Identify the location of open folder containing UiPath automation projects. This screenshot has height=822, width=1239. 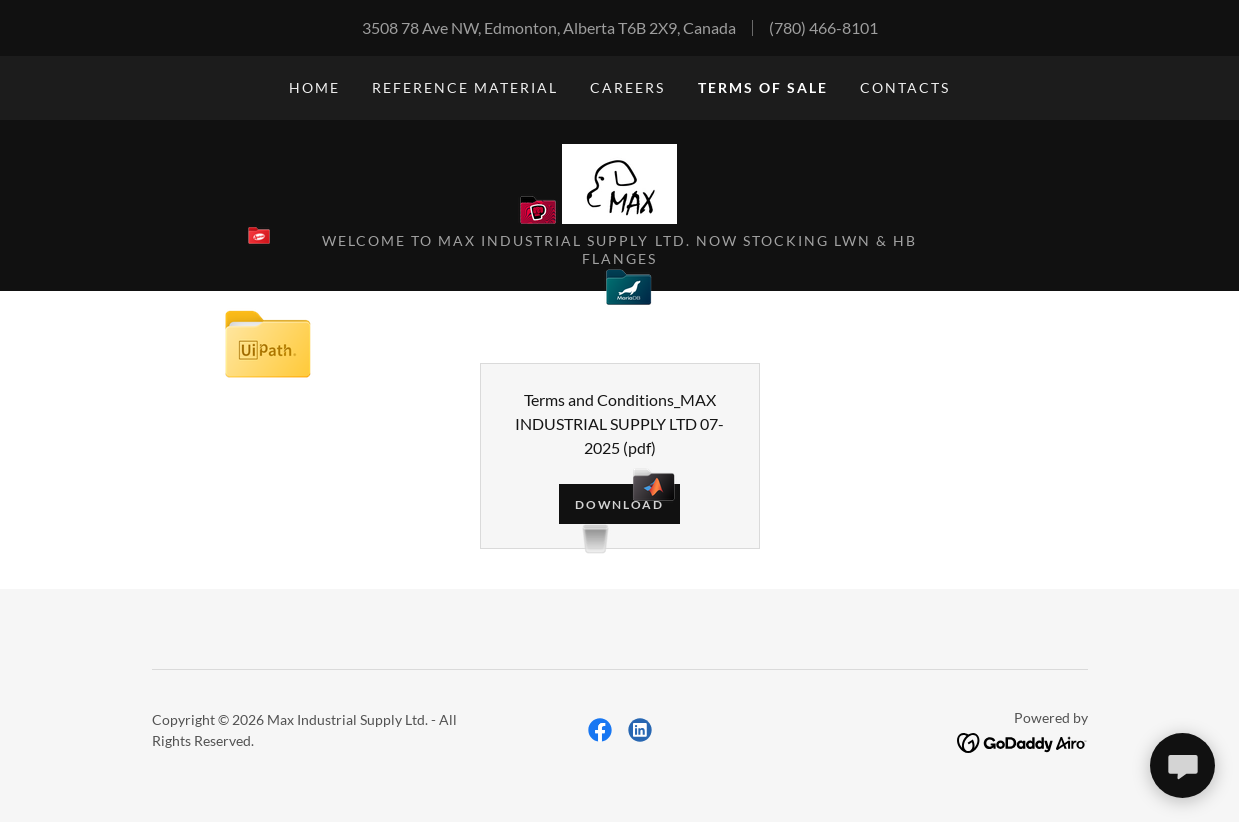
(267, 346).